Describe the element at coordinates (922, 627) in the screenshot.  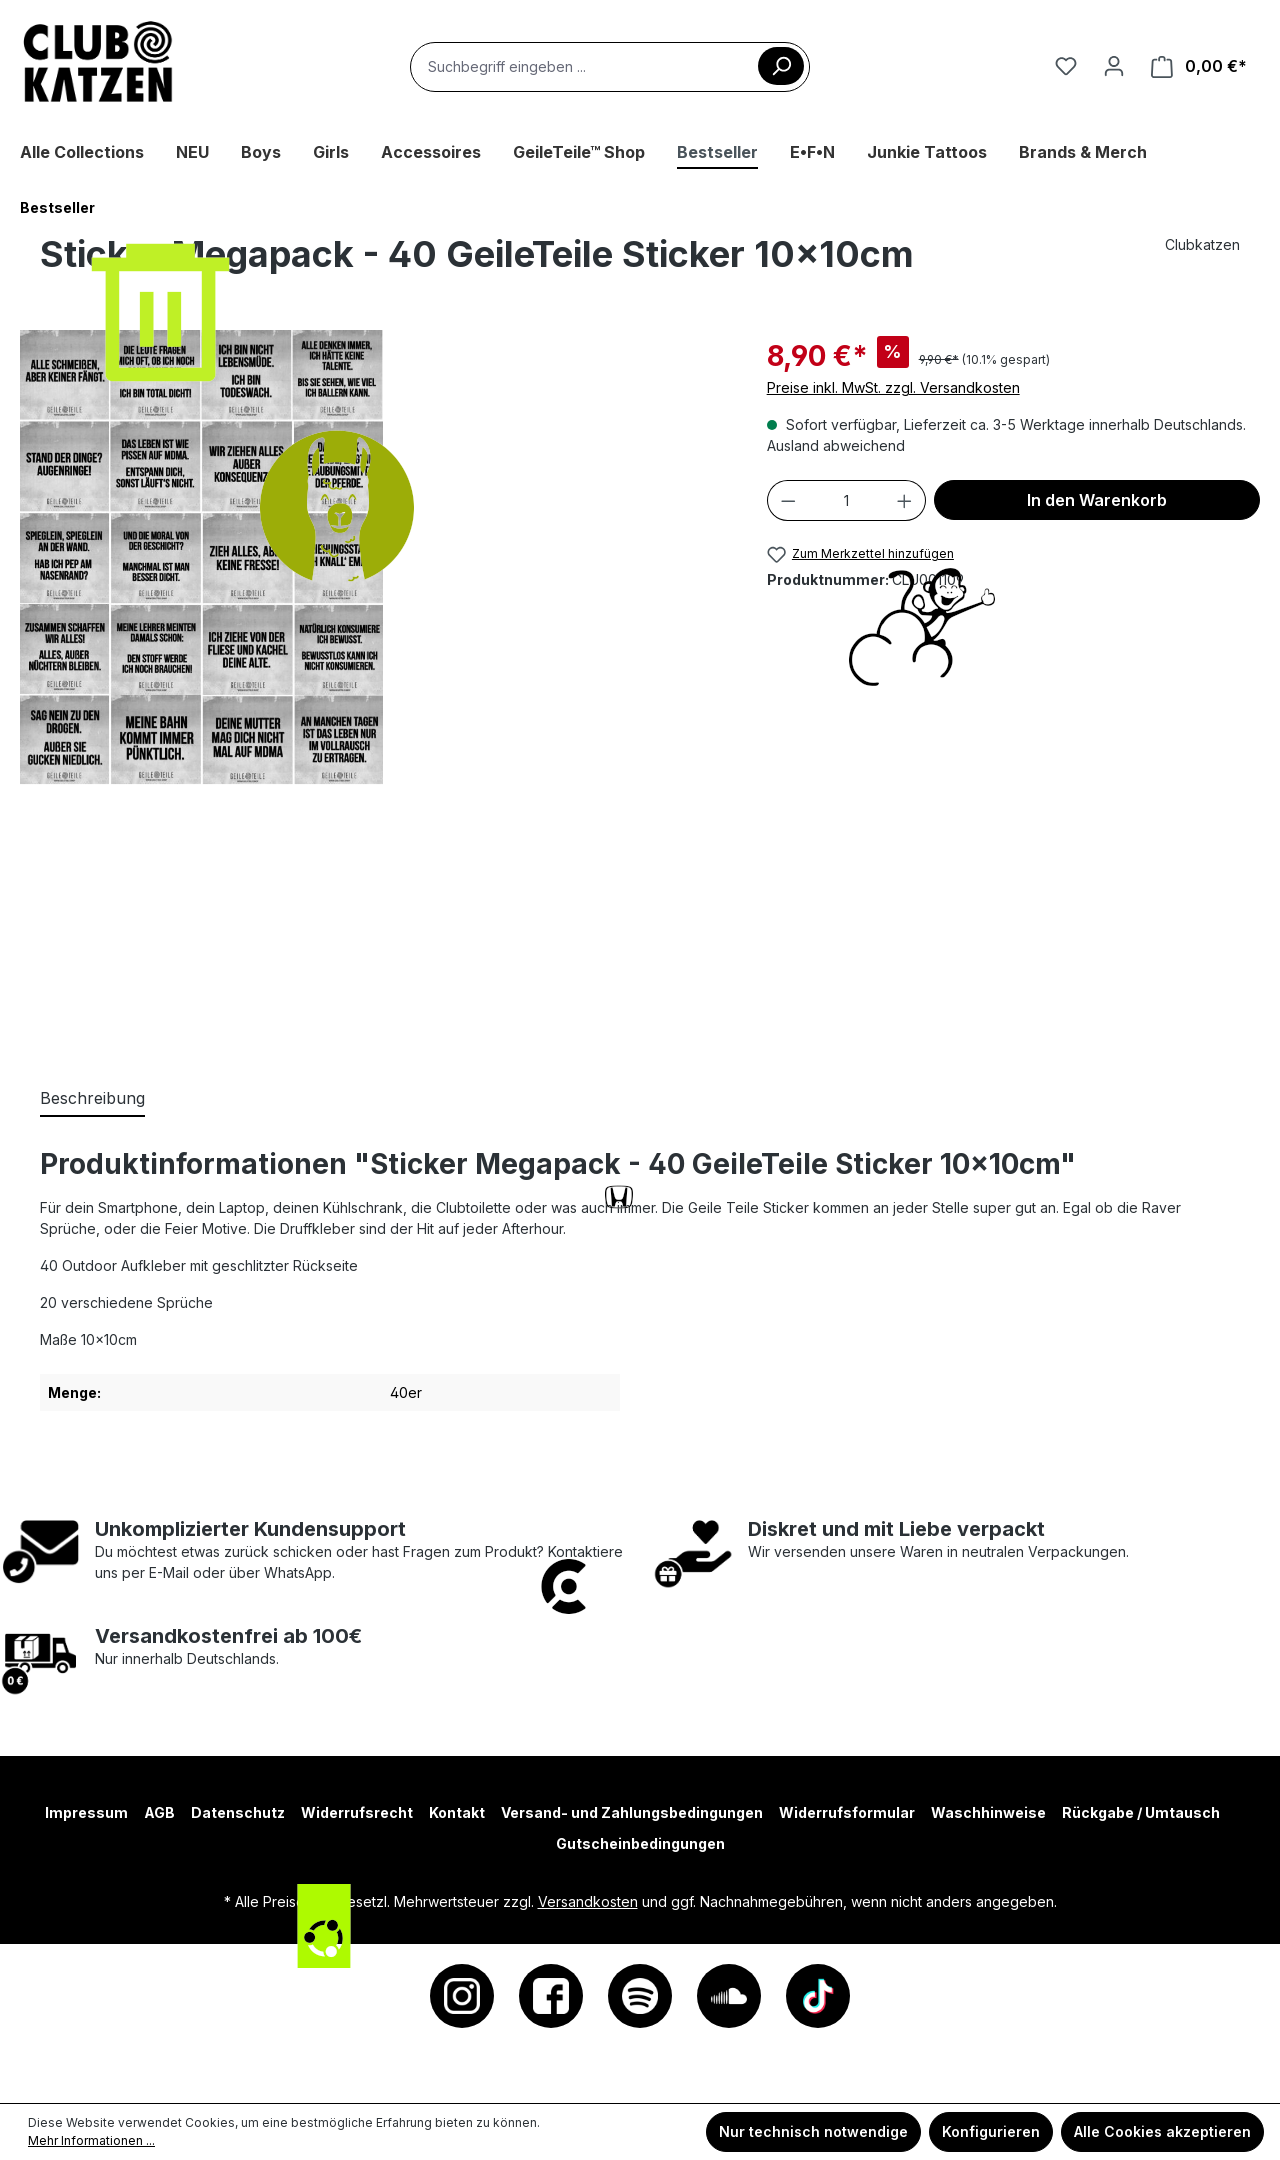
I see `apache cloudstack logo` at that location.